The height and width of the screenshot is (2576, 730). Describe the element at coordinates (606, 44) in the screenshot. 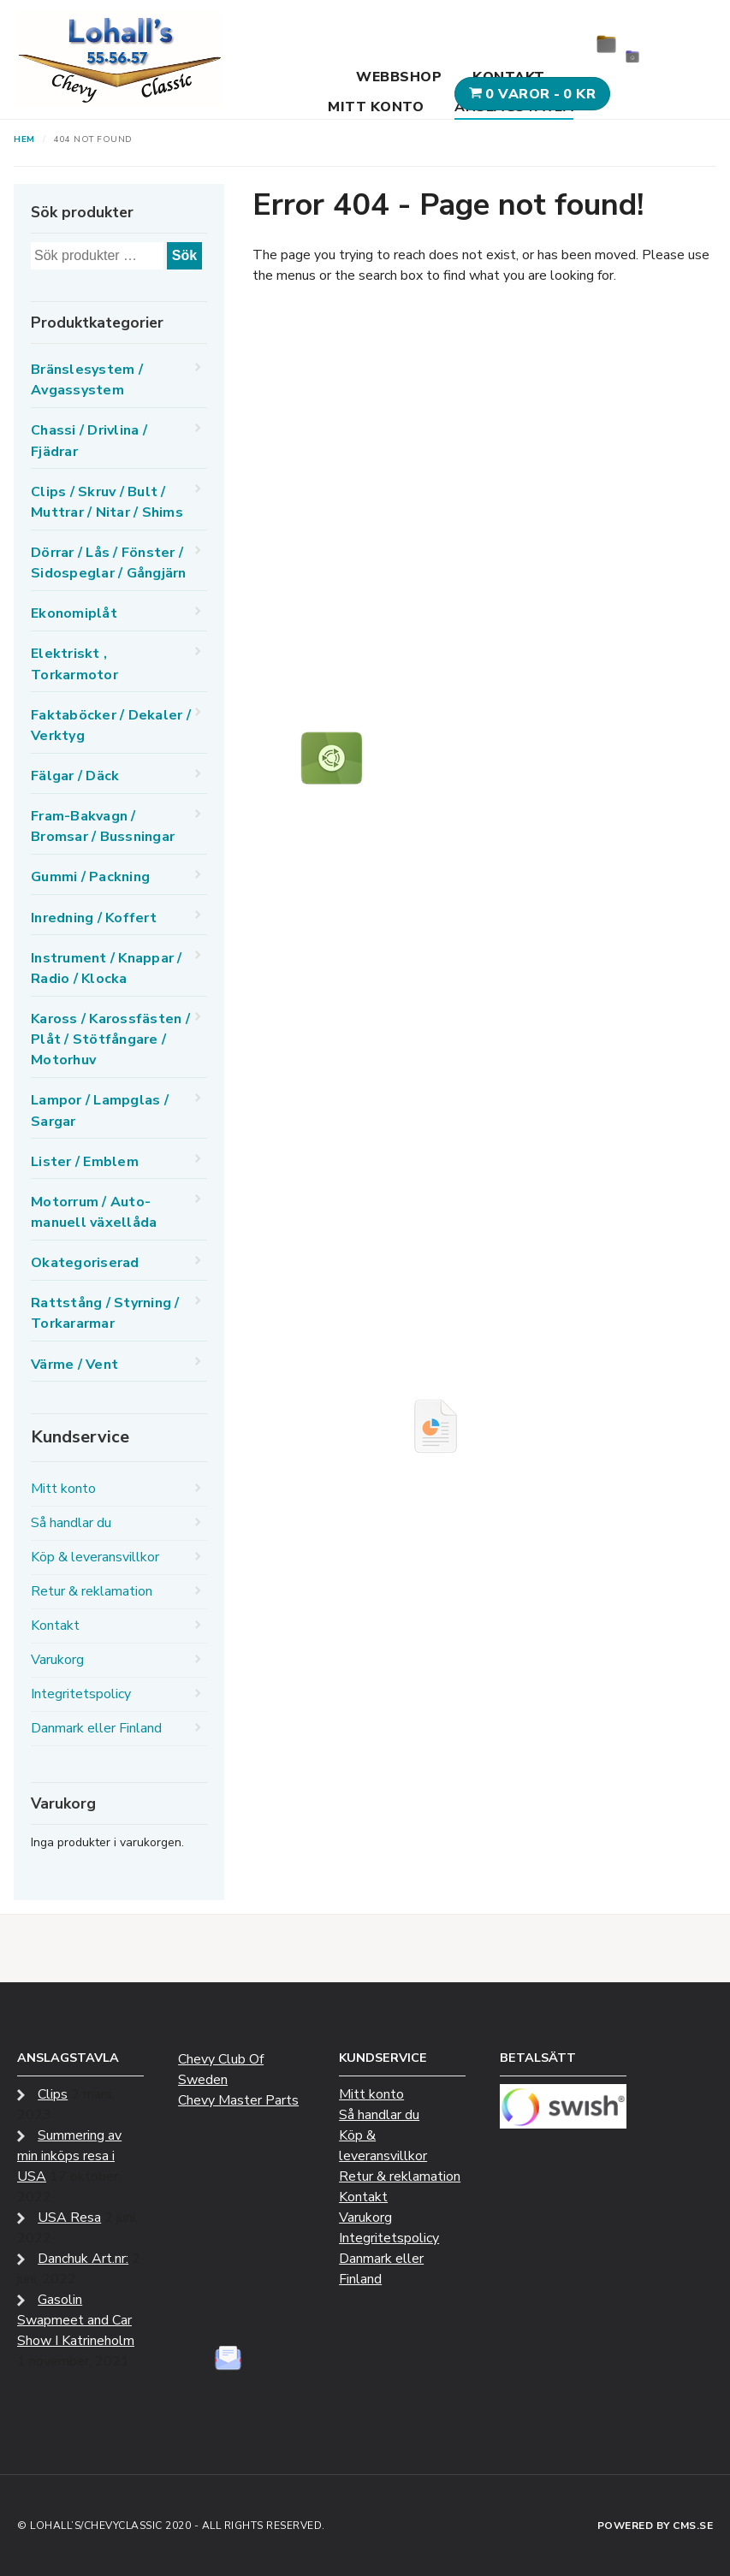

I see `open a folder to view its contents` at that location.